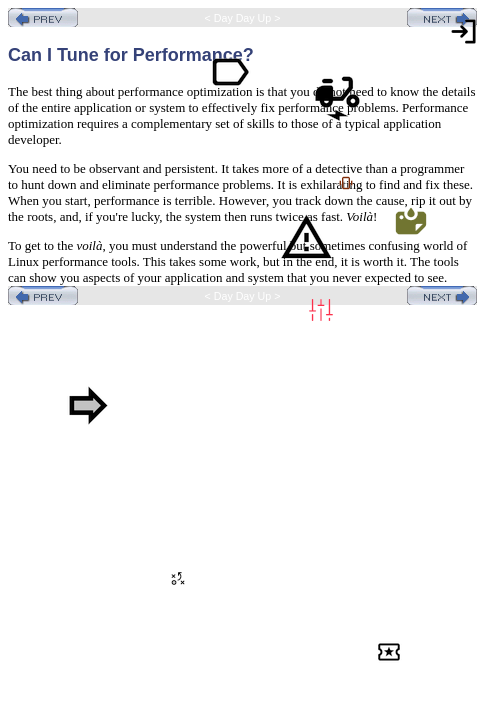 This screenshot has width=485, height=720. I want to click on select electric moped as transportation mode, so click(337, 96).